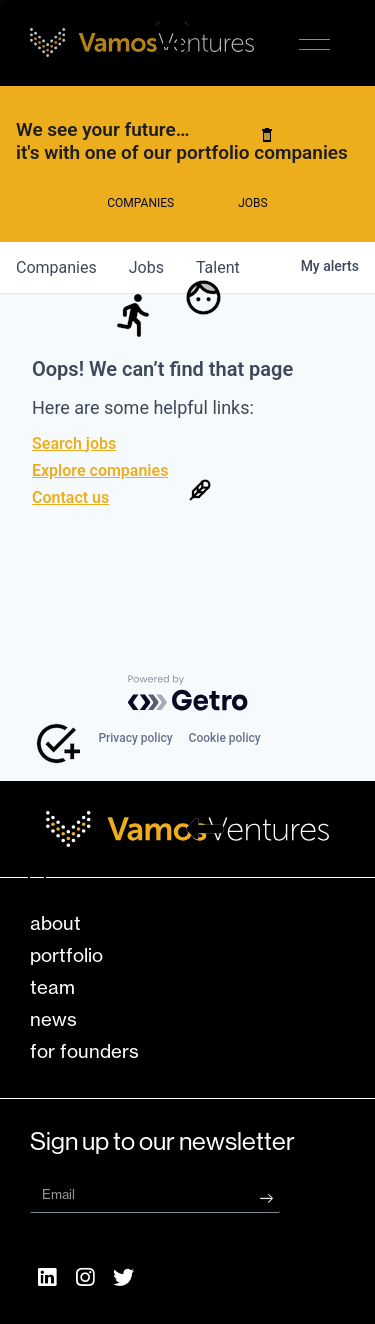 The height and width of the screenshot is (1324, 375). I want to click on add a new road to the map, so click(37, 873).